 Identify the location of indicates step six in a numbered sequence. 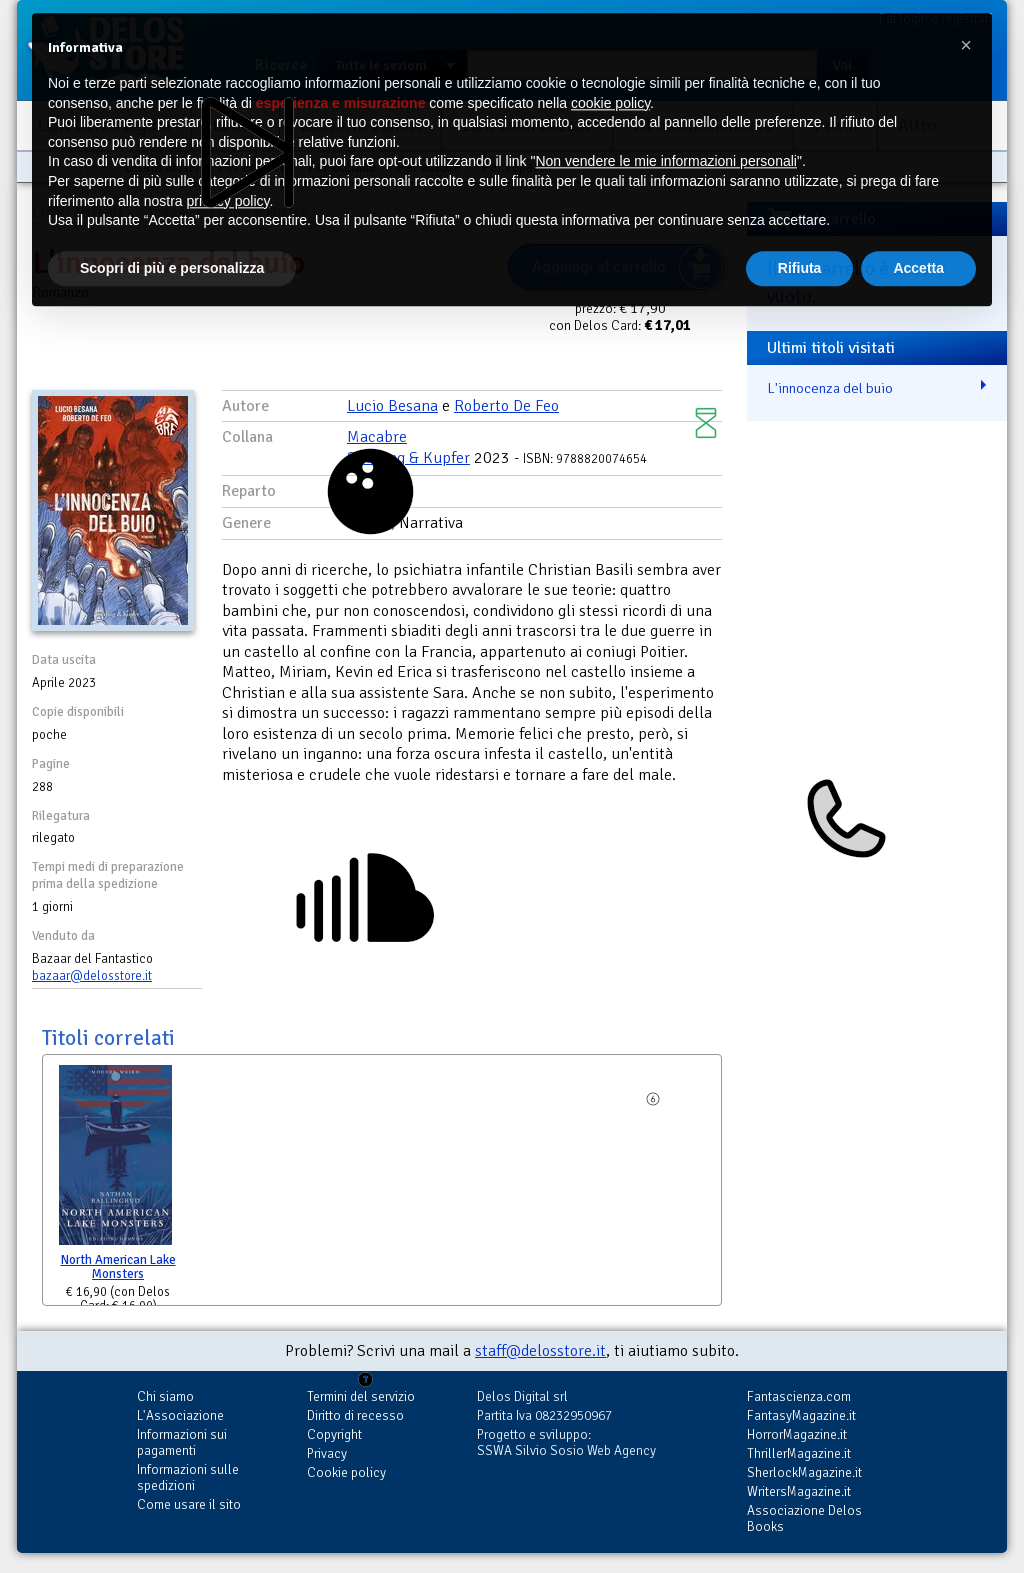
(653, 1099).